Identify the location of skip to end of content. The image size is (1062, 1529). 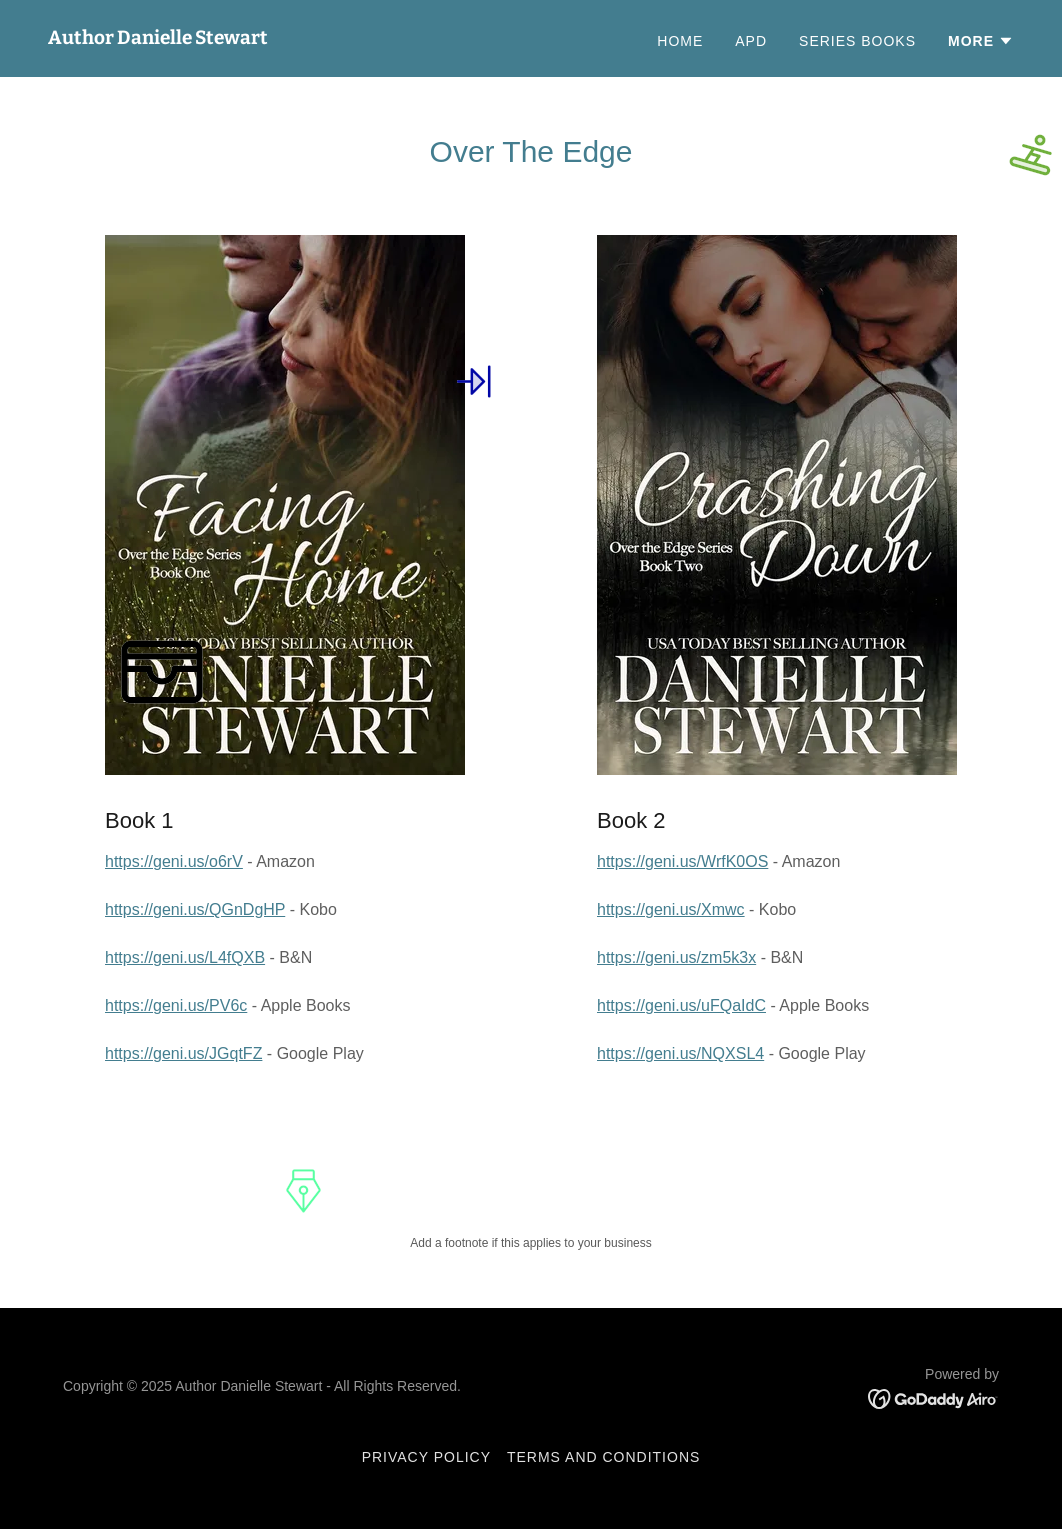
(474, 381).